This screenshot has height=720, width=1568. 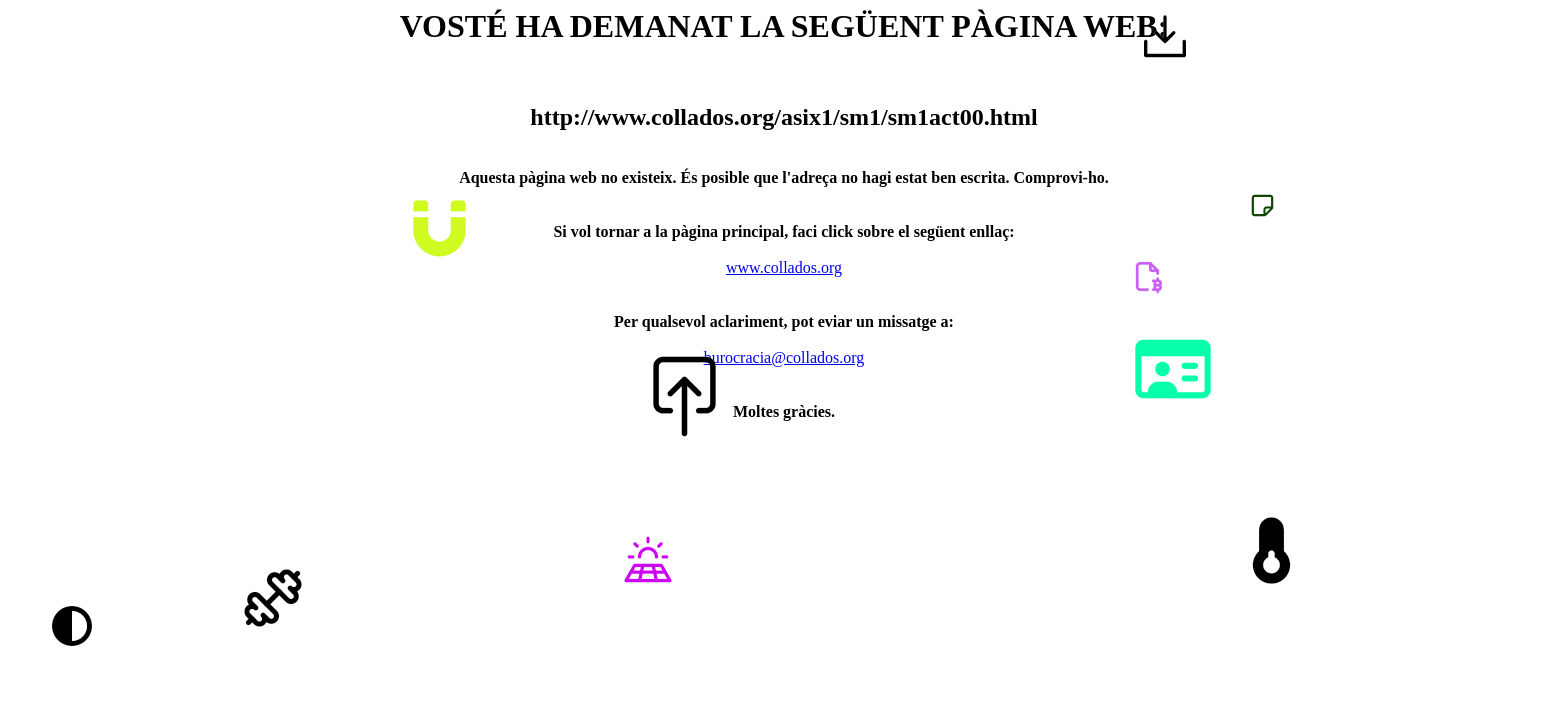 What do you see at coordinates (273, 598) in the screenshot?
I see `access fitness or workout features` at bounding box center [273, 598].